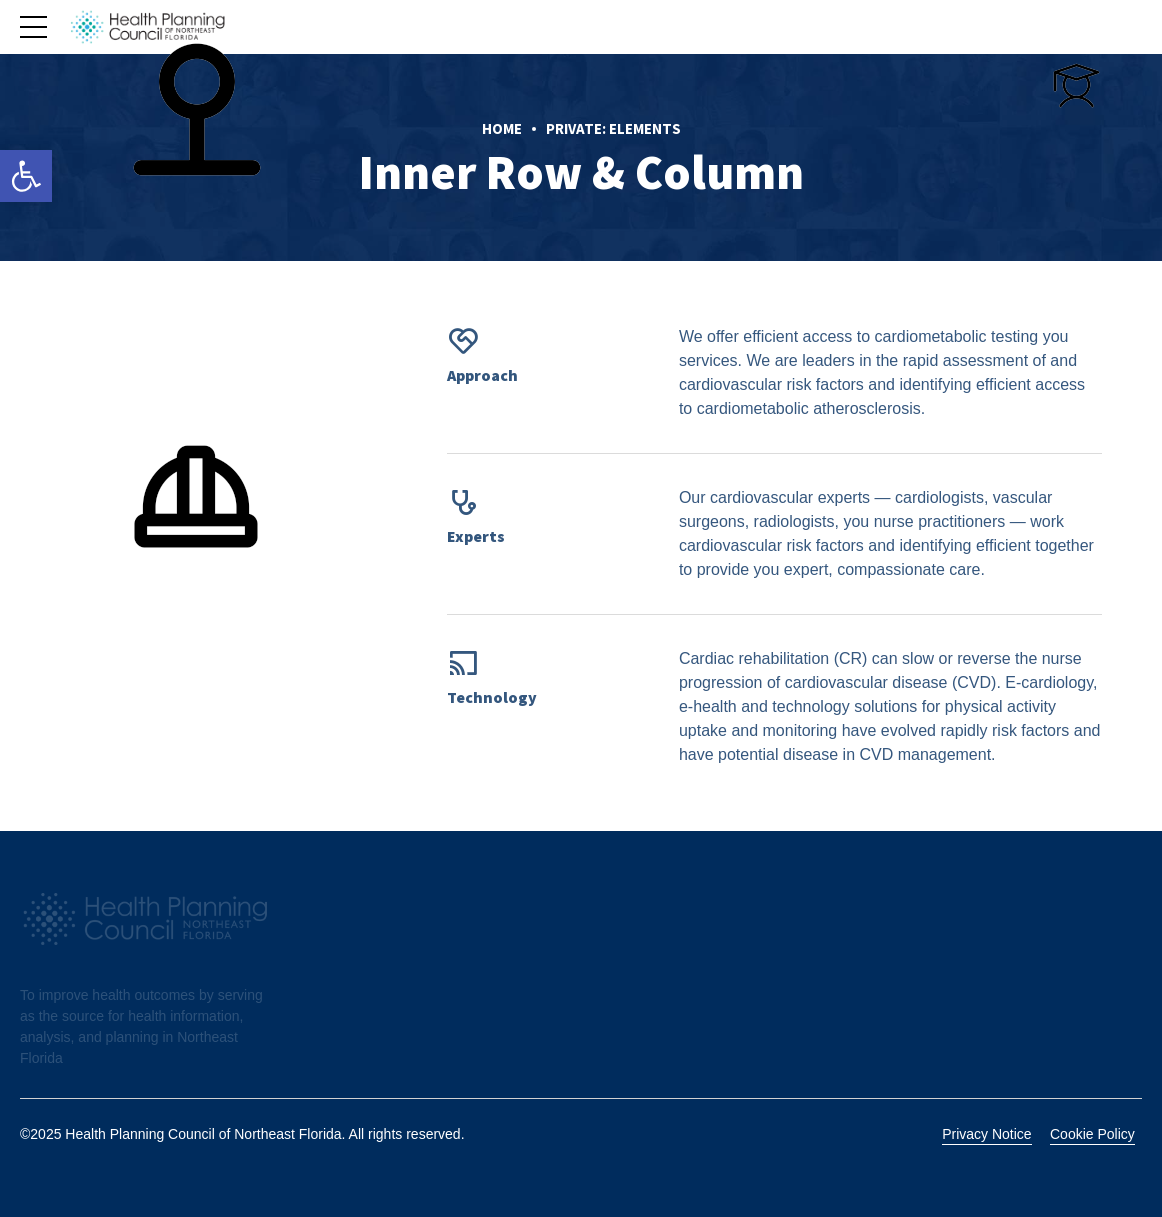  Describe the element at coordinates (197, 112) in the screenshot. I see `mark a location on the map` at that location.